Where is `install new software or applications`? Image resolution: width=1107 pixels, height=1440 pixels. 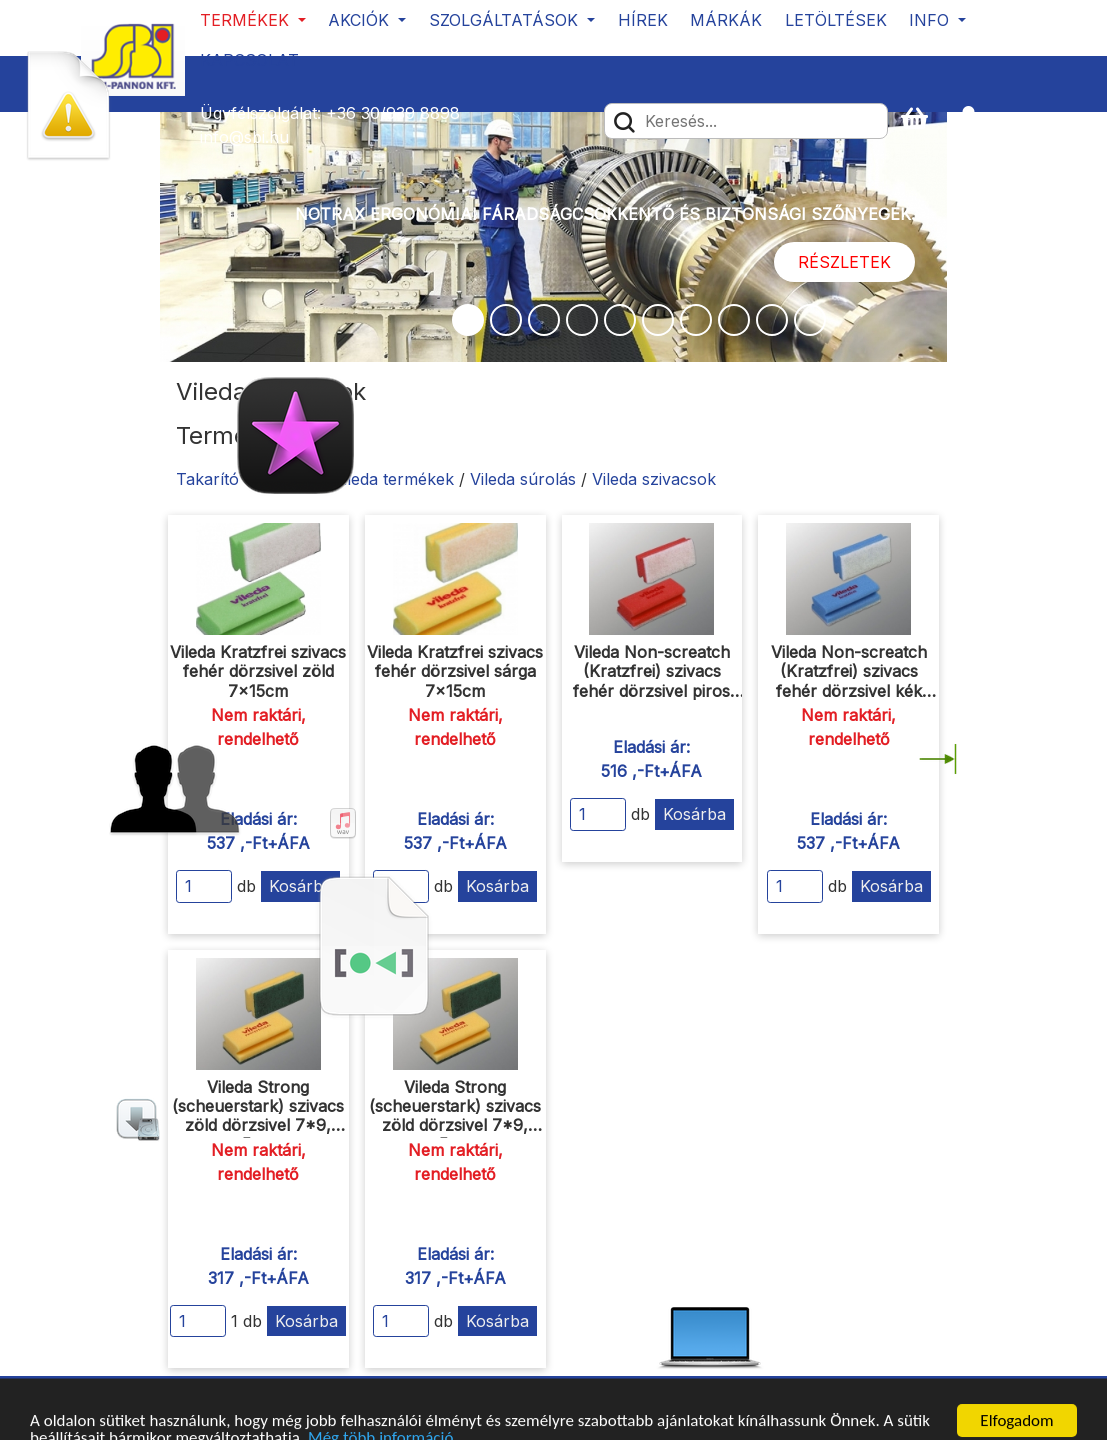
install new software or applications is located at coordinates (136, 1118).